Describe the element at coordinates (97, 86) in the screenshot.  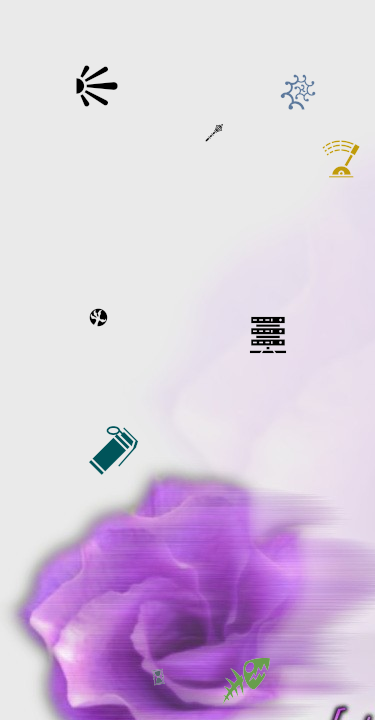
I see `indicates a splash effect or impact animation` at that location.